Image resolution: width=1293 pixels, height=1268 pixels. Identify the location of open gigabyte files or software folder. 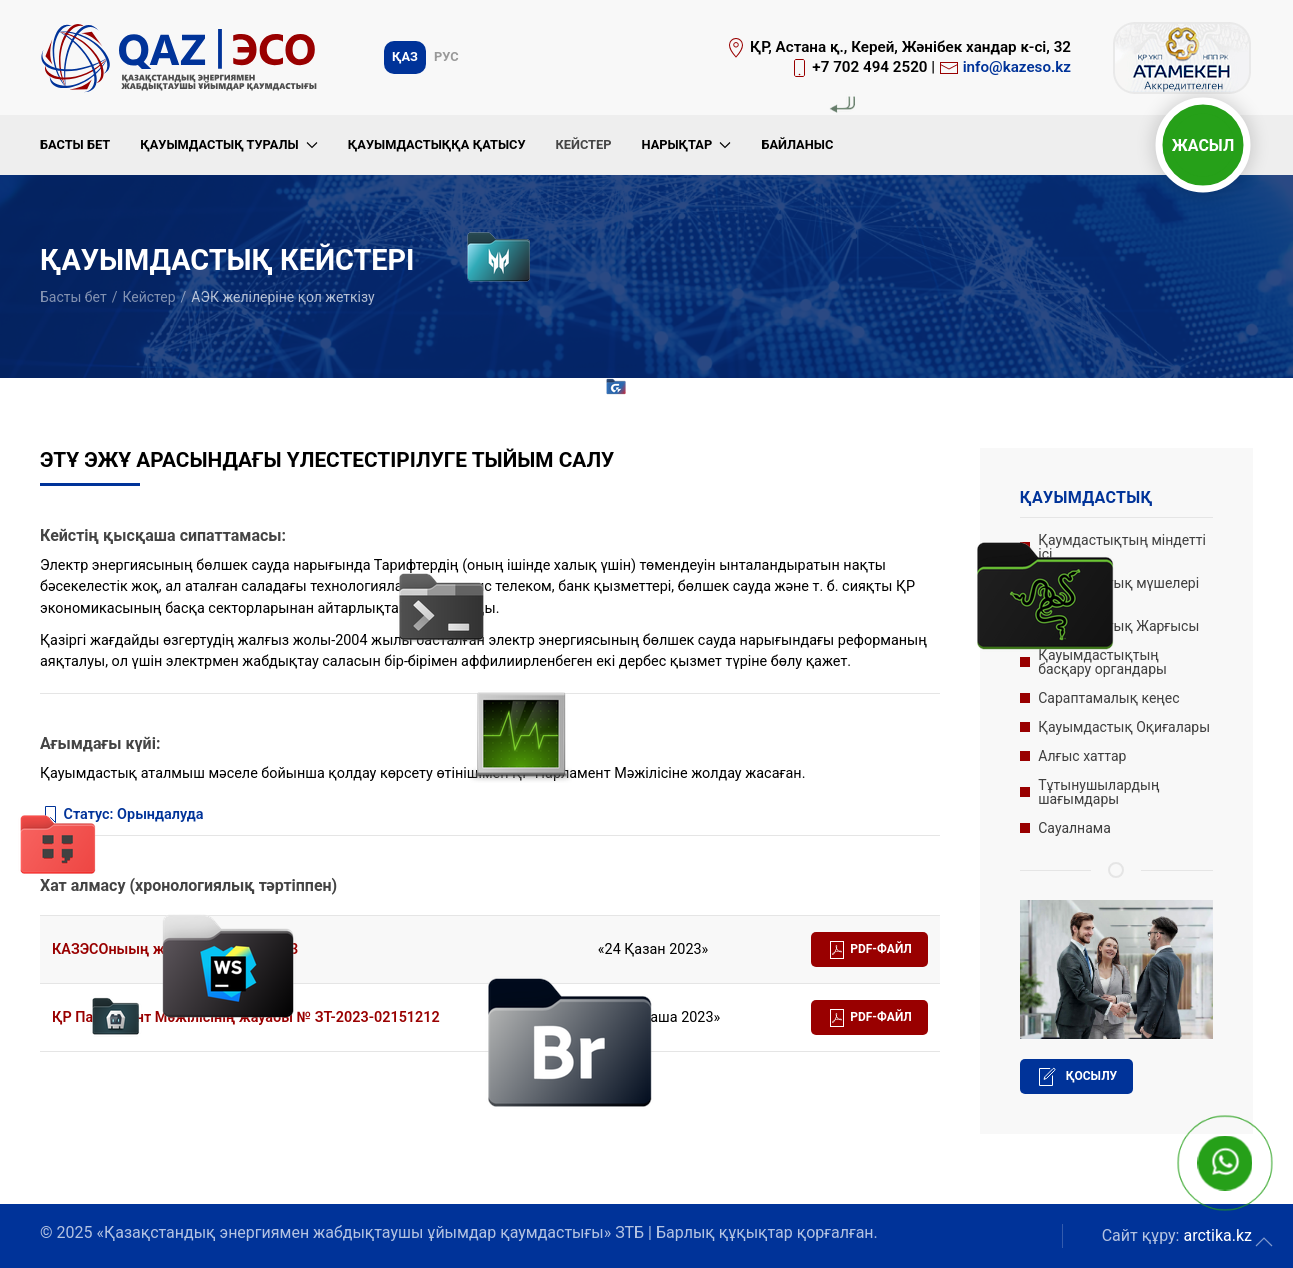
(616, 387).